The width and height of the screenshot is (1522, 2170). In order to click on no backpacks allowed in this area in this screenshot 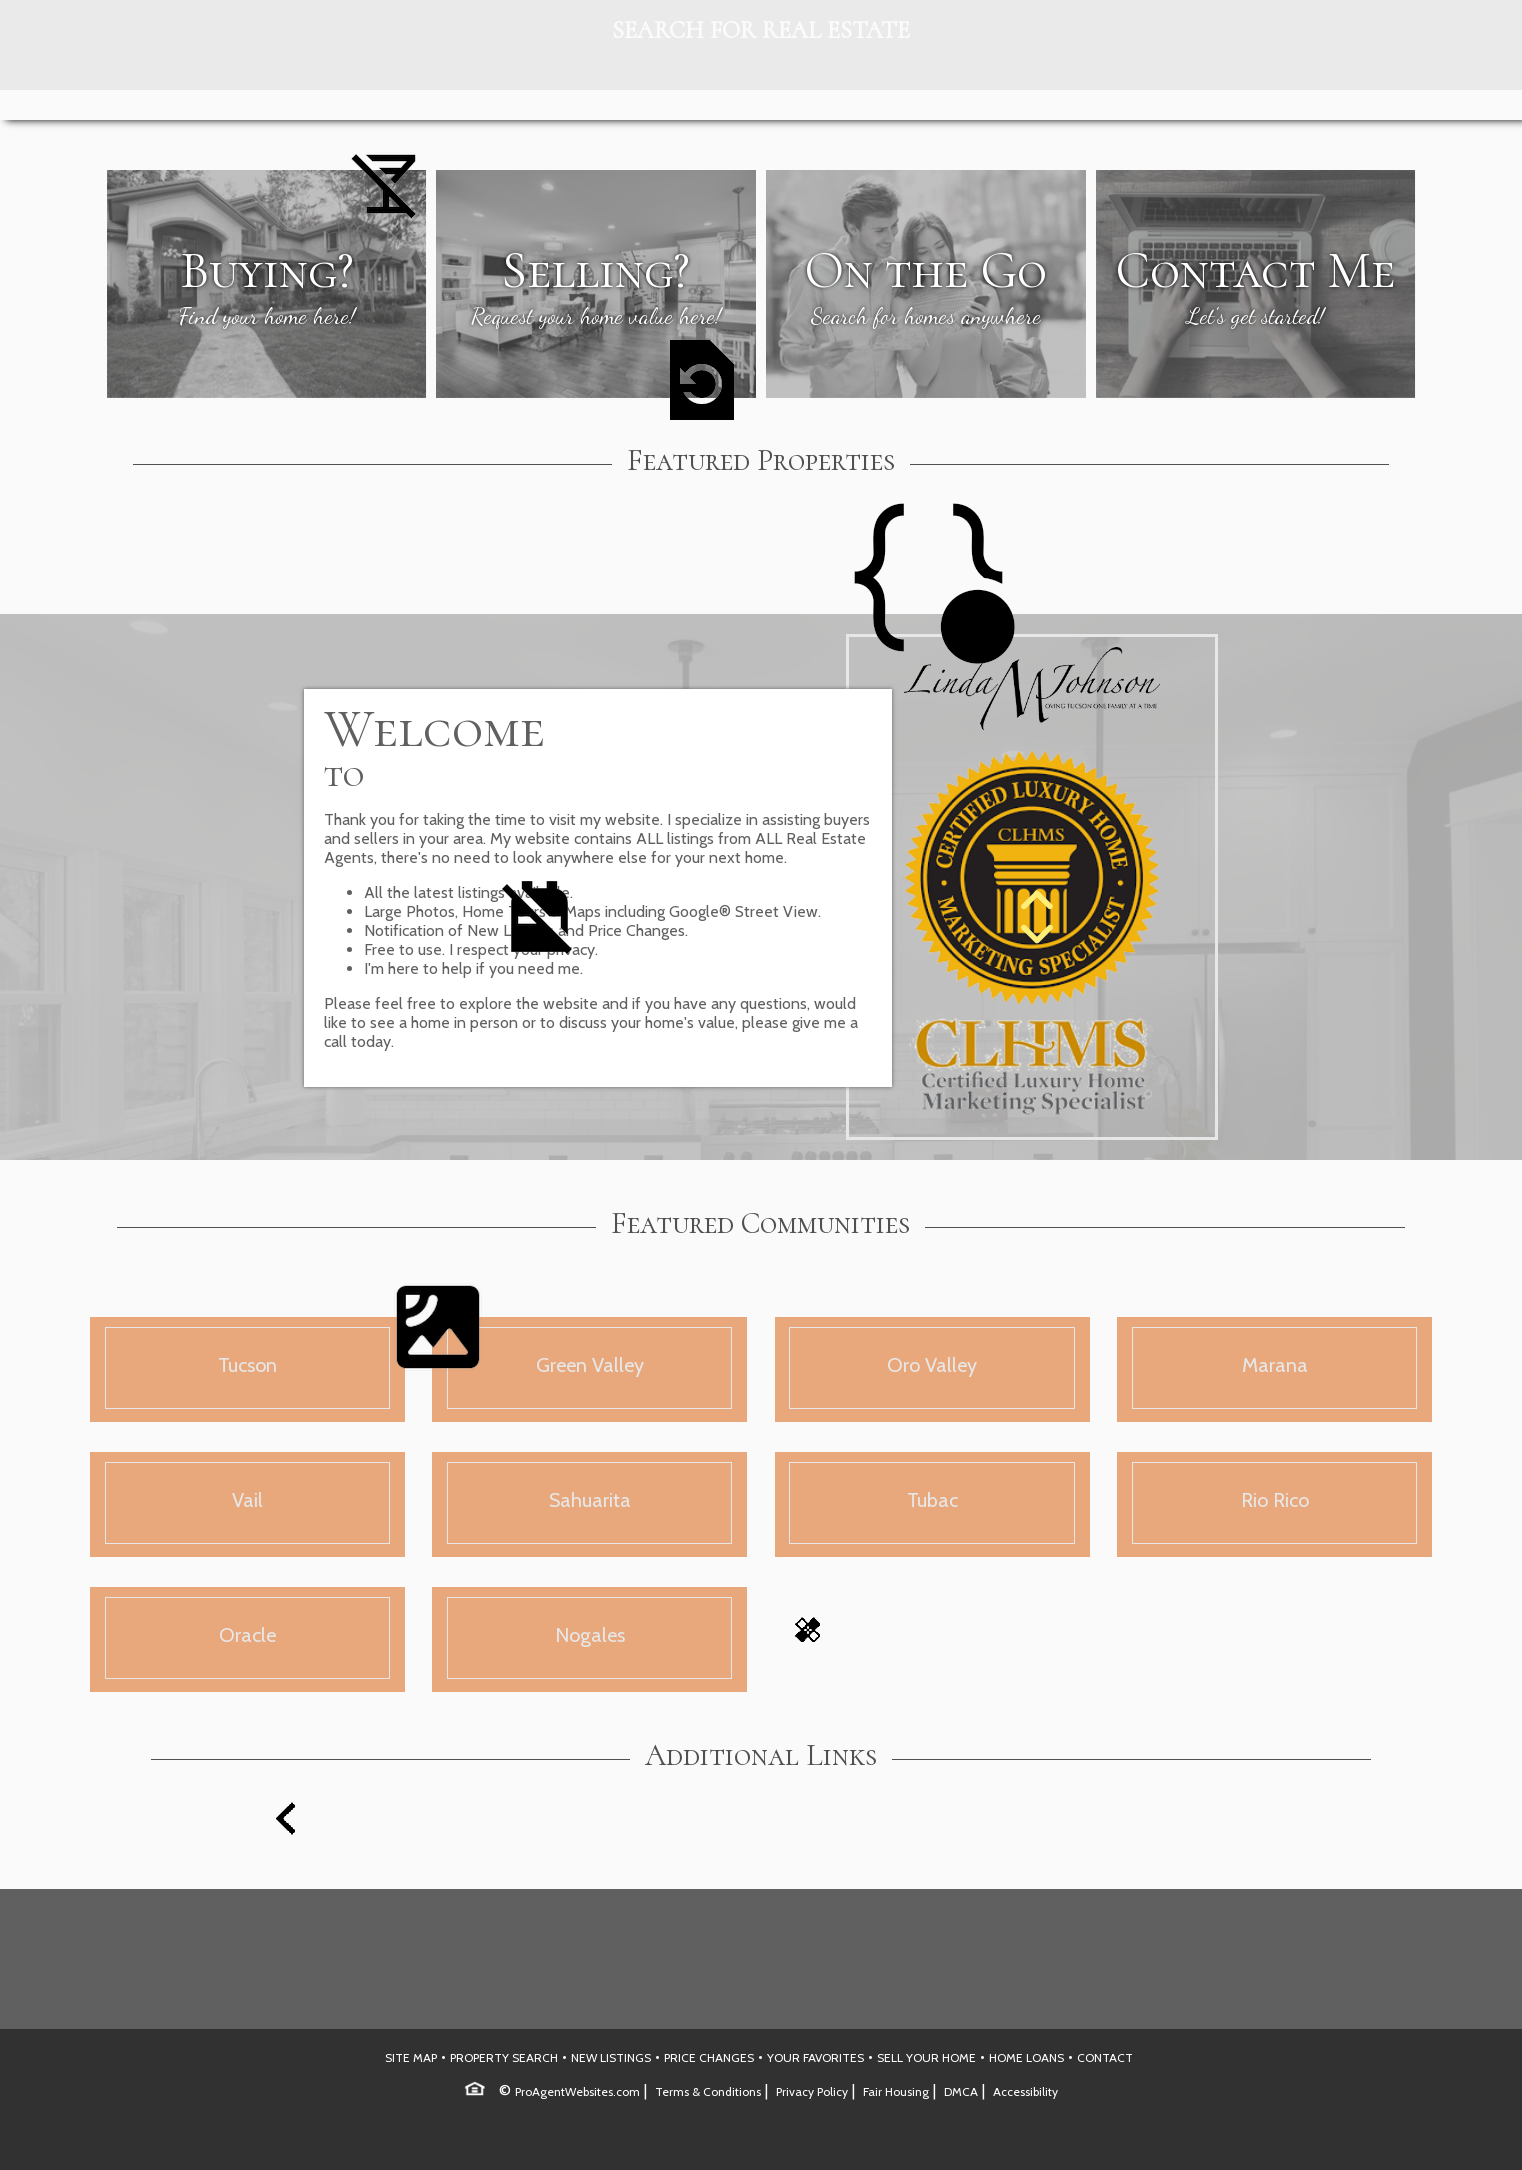, I will do `click(539, 916)`.